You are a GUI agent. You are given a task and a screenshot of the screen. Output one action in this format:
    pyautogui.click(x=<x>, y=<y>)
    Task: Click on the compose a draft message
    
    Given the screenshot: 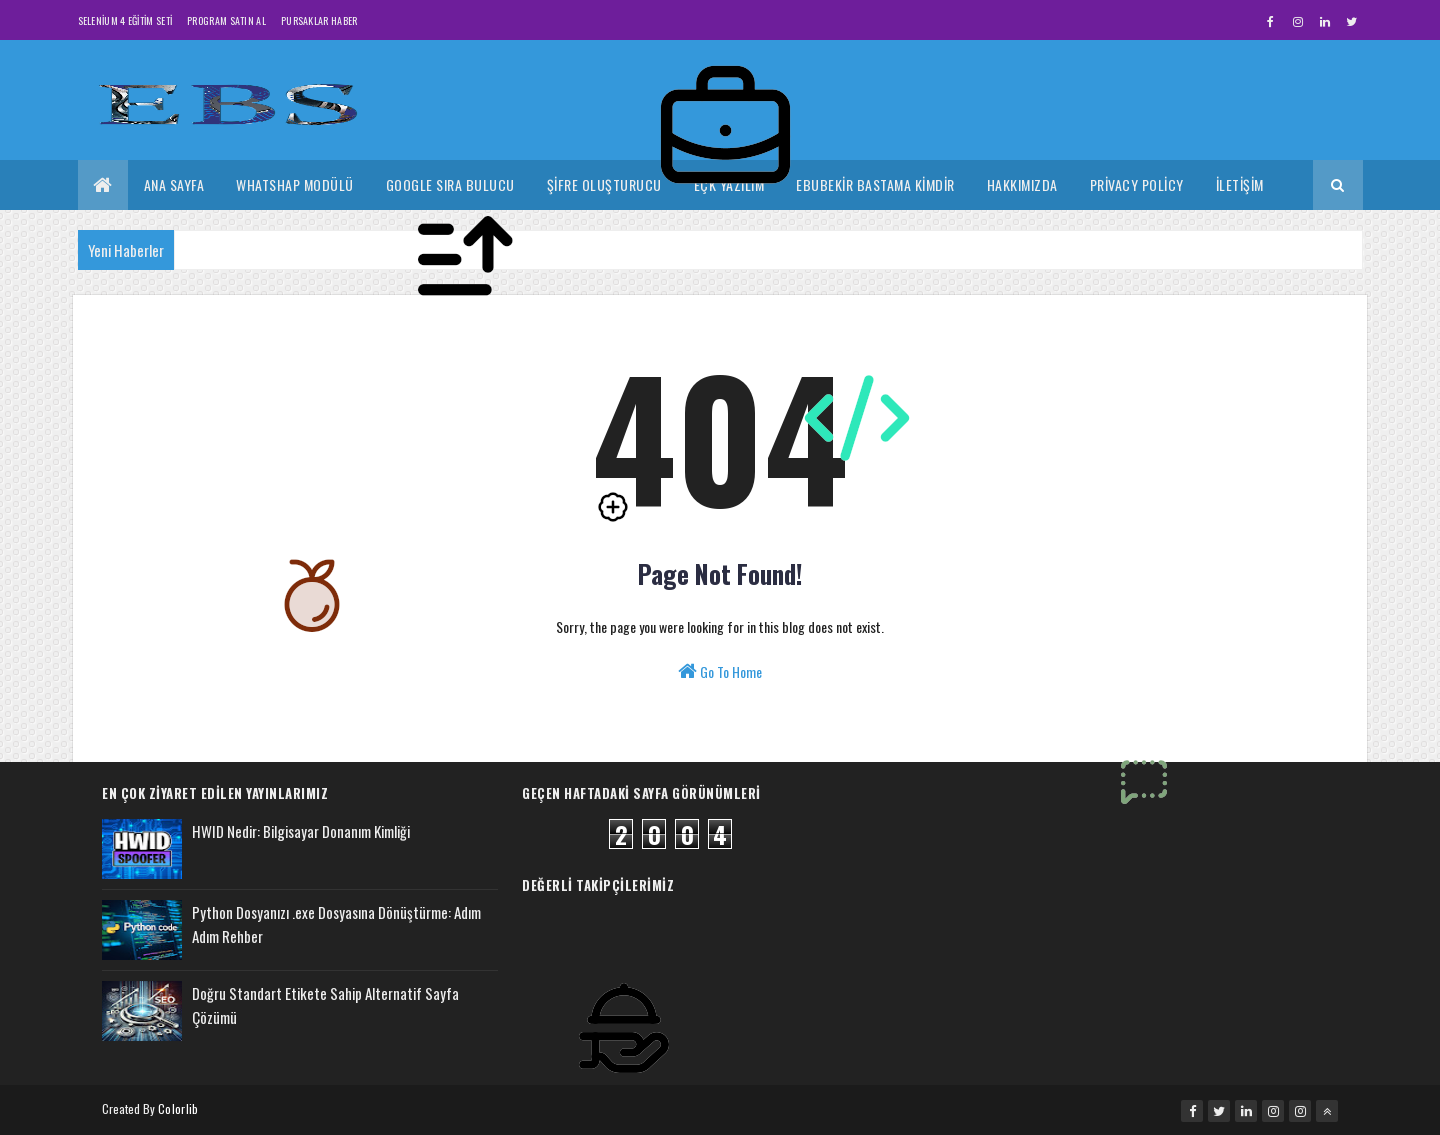 What is the action you would take?
    pyautogui.click(x=1144, y=781)
    